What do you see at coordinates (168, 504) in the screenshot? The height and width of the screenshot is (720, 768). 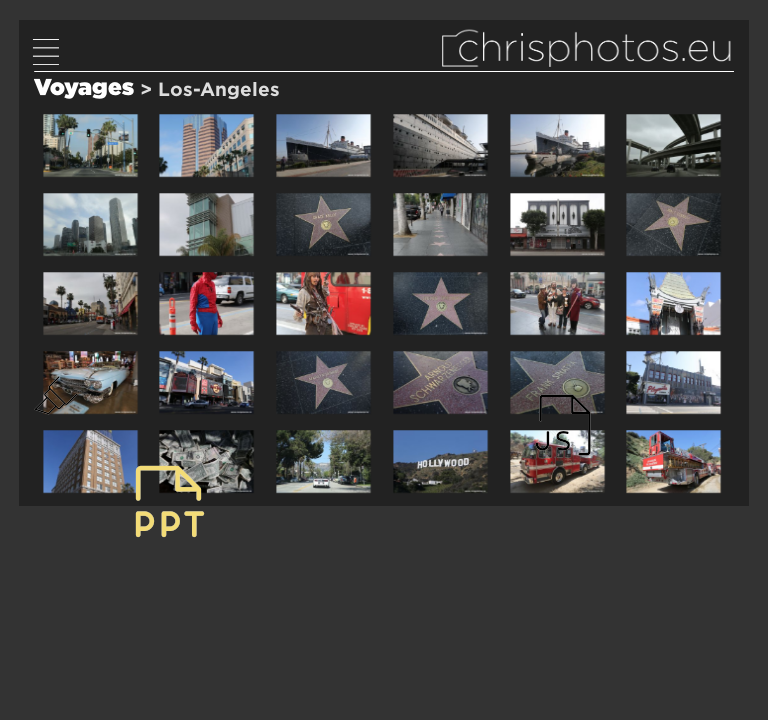 I see `open a PowerPoint presentation file` at bounding box center [168, 504].